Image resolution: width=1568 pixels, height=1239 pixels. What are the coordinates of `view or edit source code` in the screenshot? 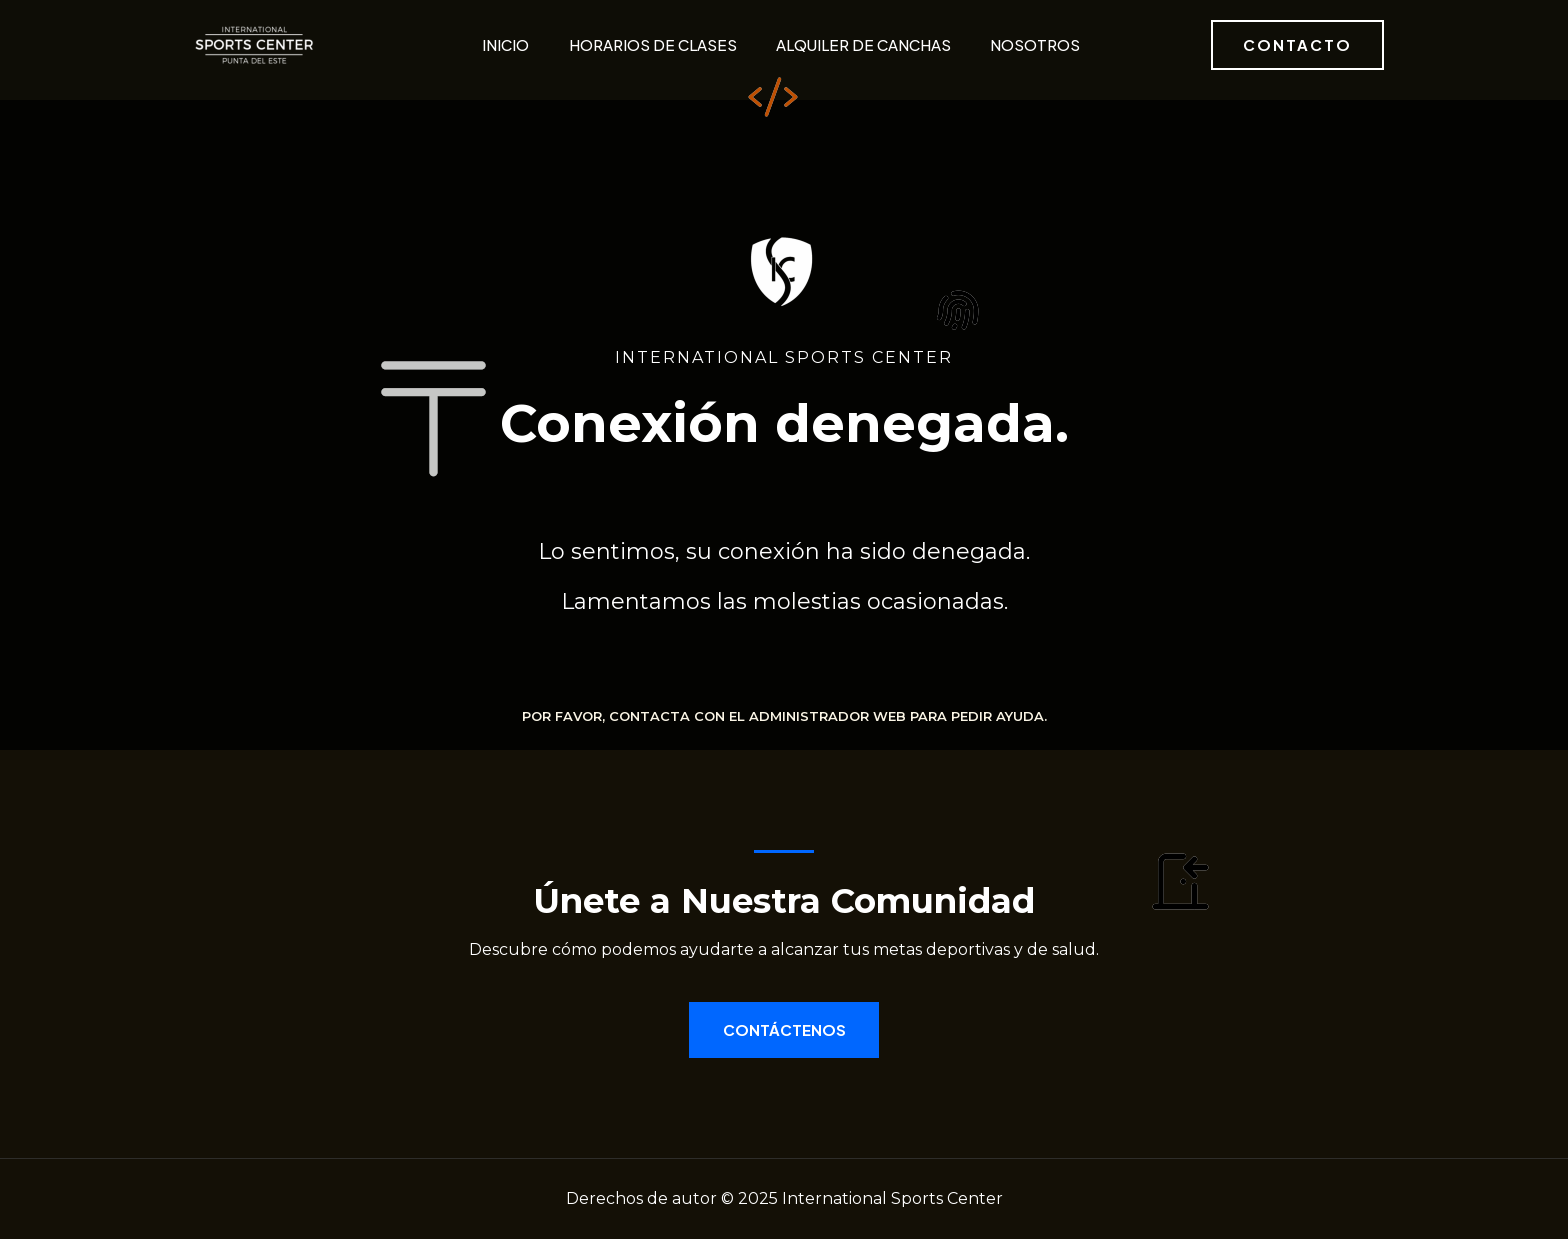 It's located at (773, 97).